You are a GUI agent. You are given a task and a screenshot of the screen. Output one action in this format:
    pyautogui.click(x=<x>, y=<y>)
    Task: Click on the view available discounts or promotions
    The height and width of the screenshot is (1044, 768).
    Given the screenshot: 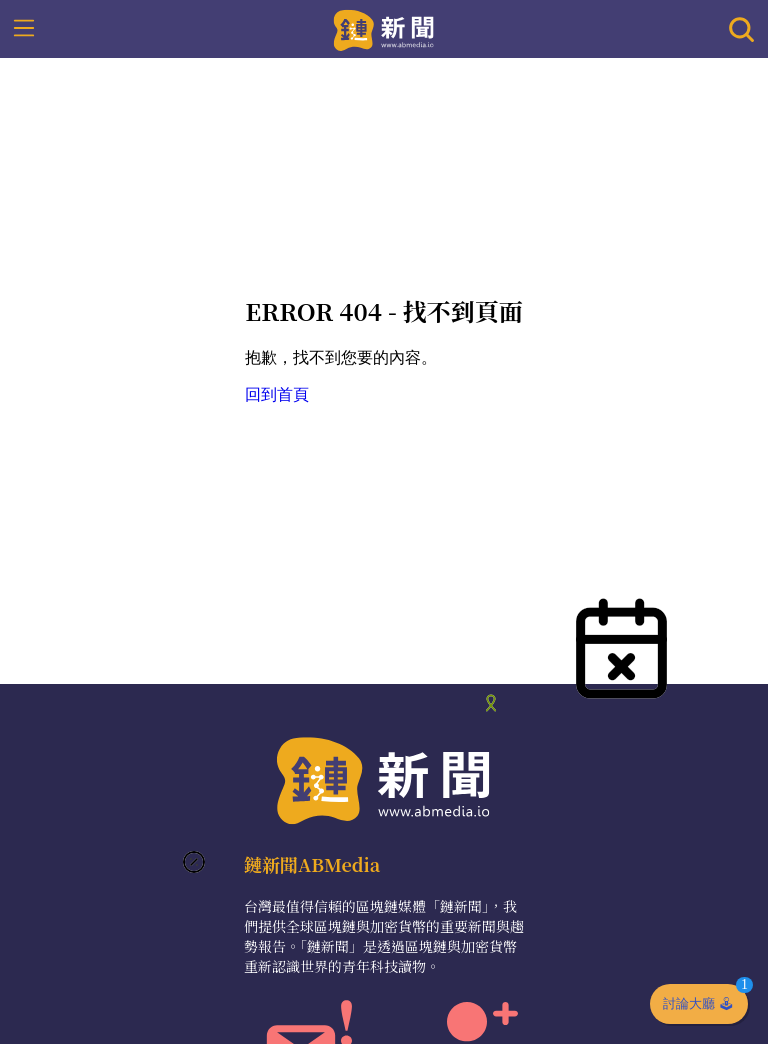 What is the action you would take?
    pyautogui.click(x=194, y=862)
    